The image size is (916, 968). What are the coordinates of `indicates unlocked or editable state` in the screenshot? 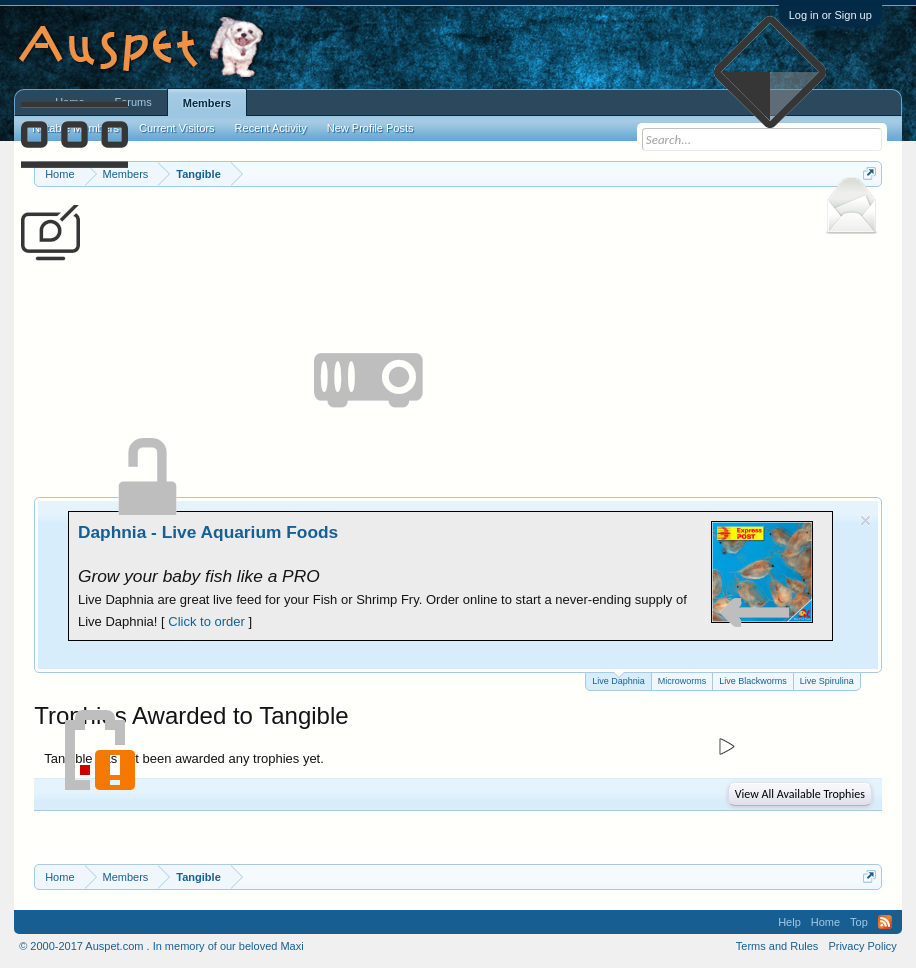 It's located at (147, 476).